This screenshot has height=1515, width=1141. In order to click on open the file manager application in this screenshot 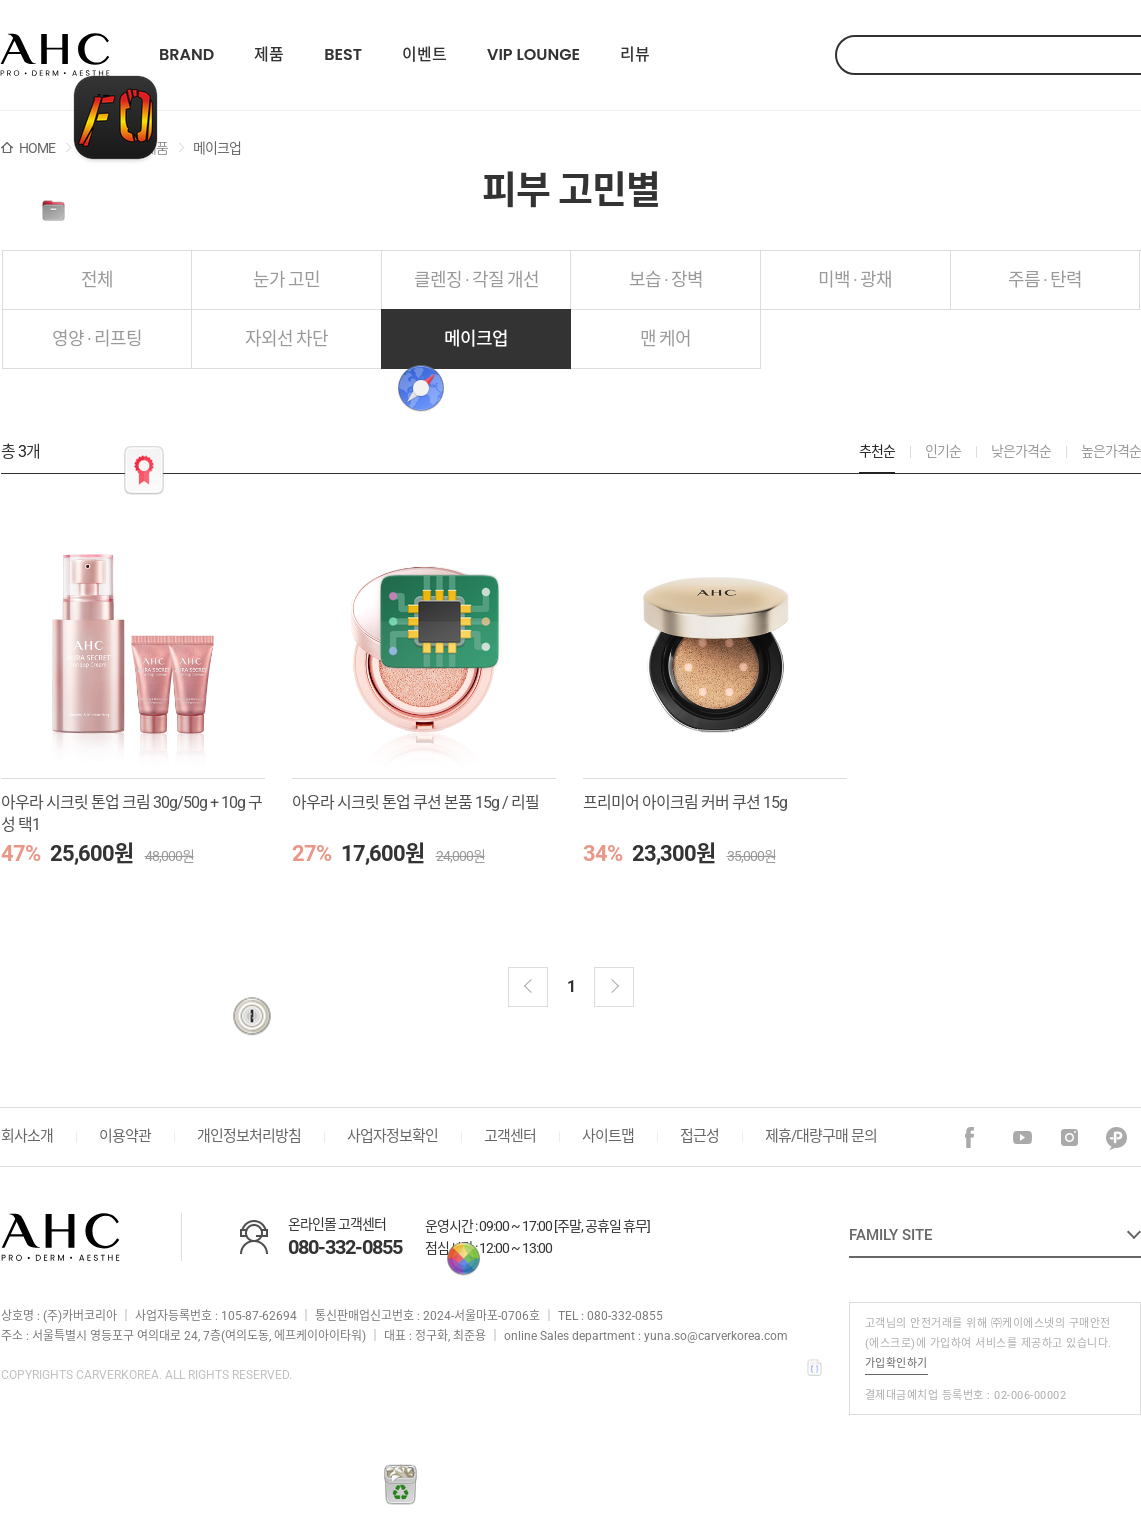, I will do `click(53, 210)`.